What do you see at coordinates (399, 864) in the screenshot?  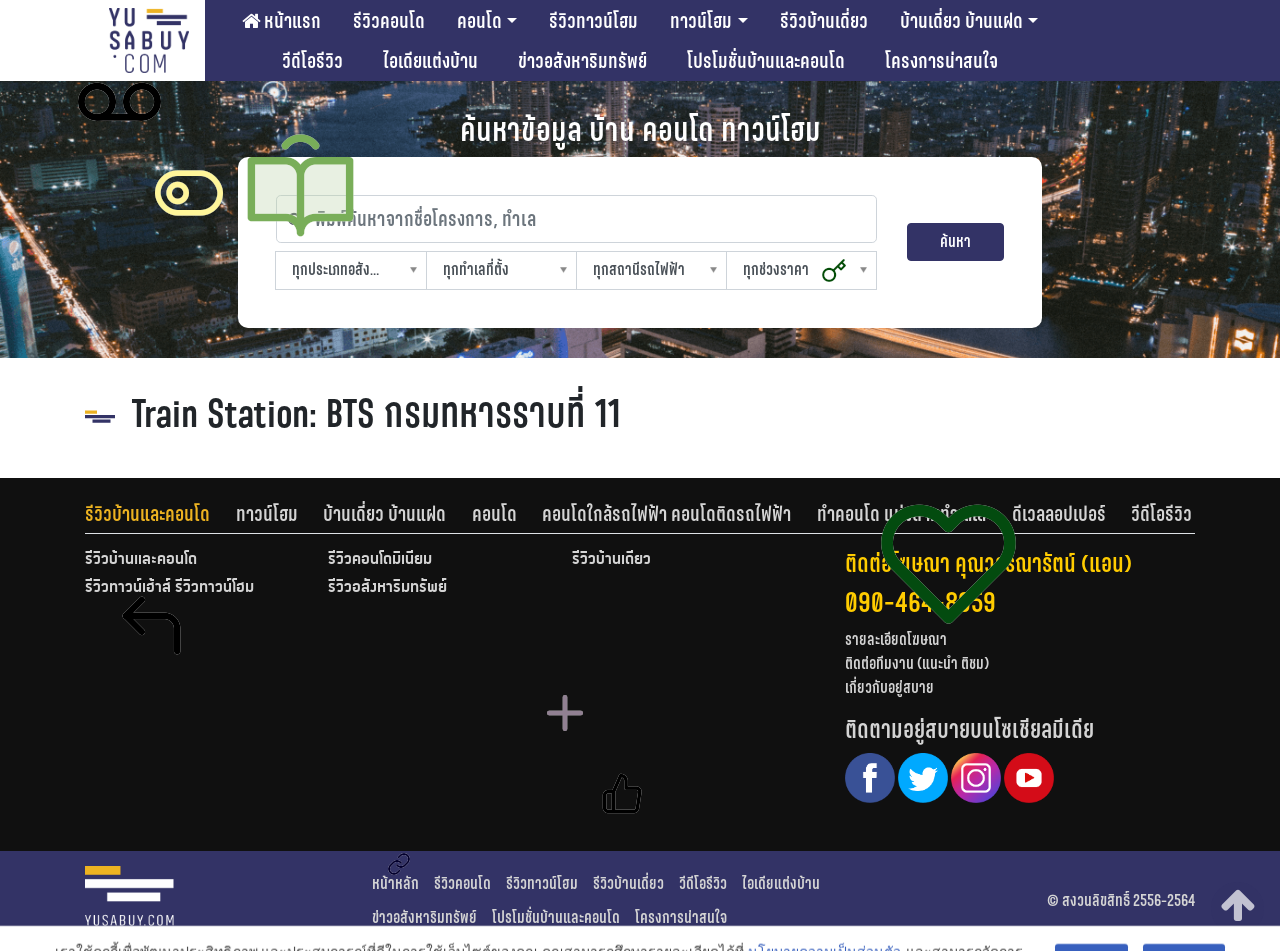 I see `copy or share a link` at bounding box center [399, 864].